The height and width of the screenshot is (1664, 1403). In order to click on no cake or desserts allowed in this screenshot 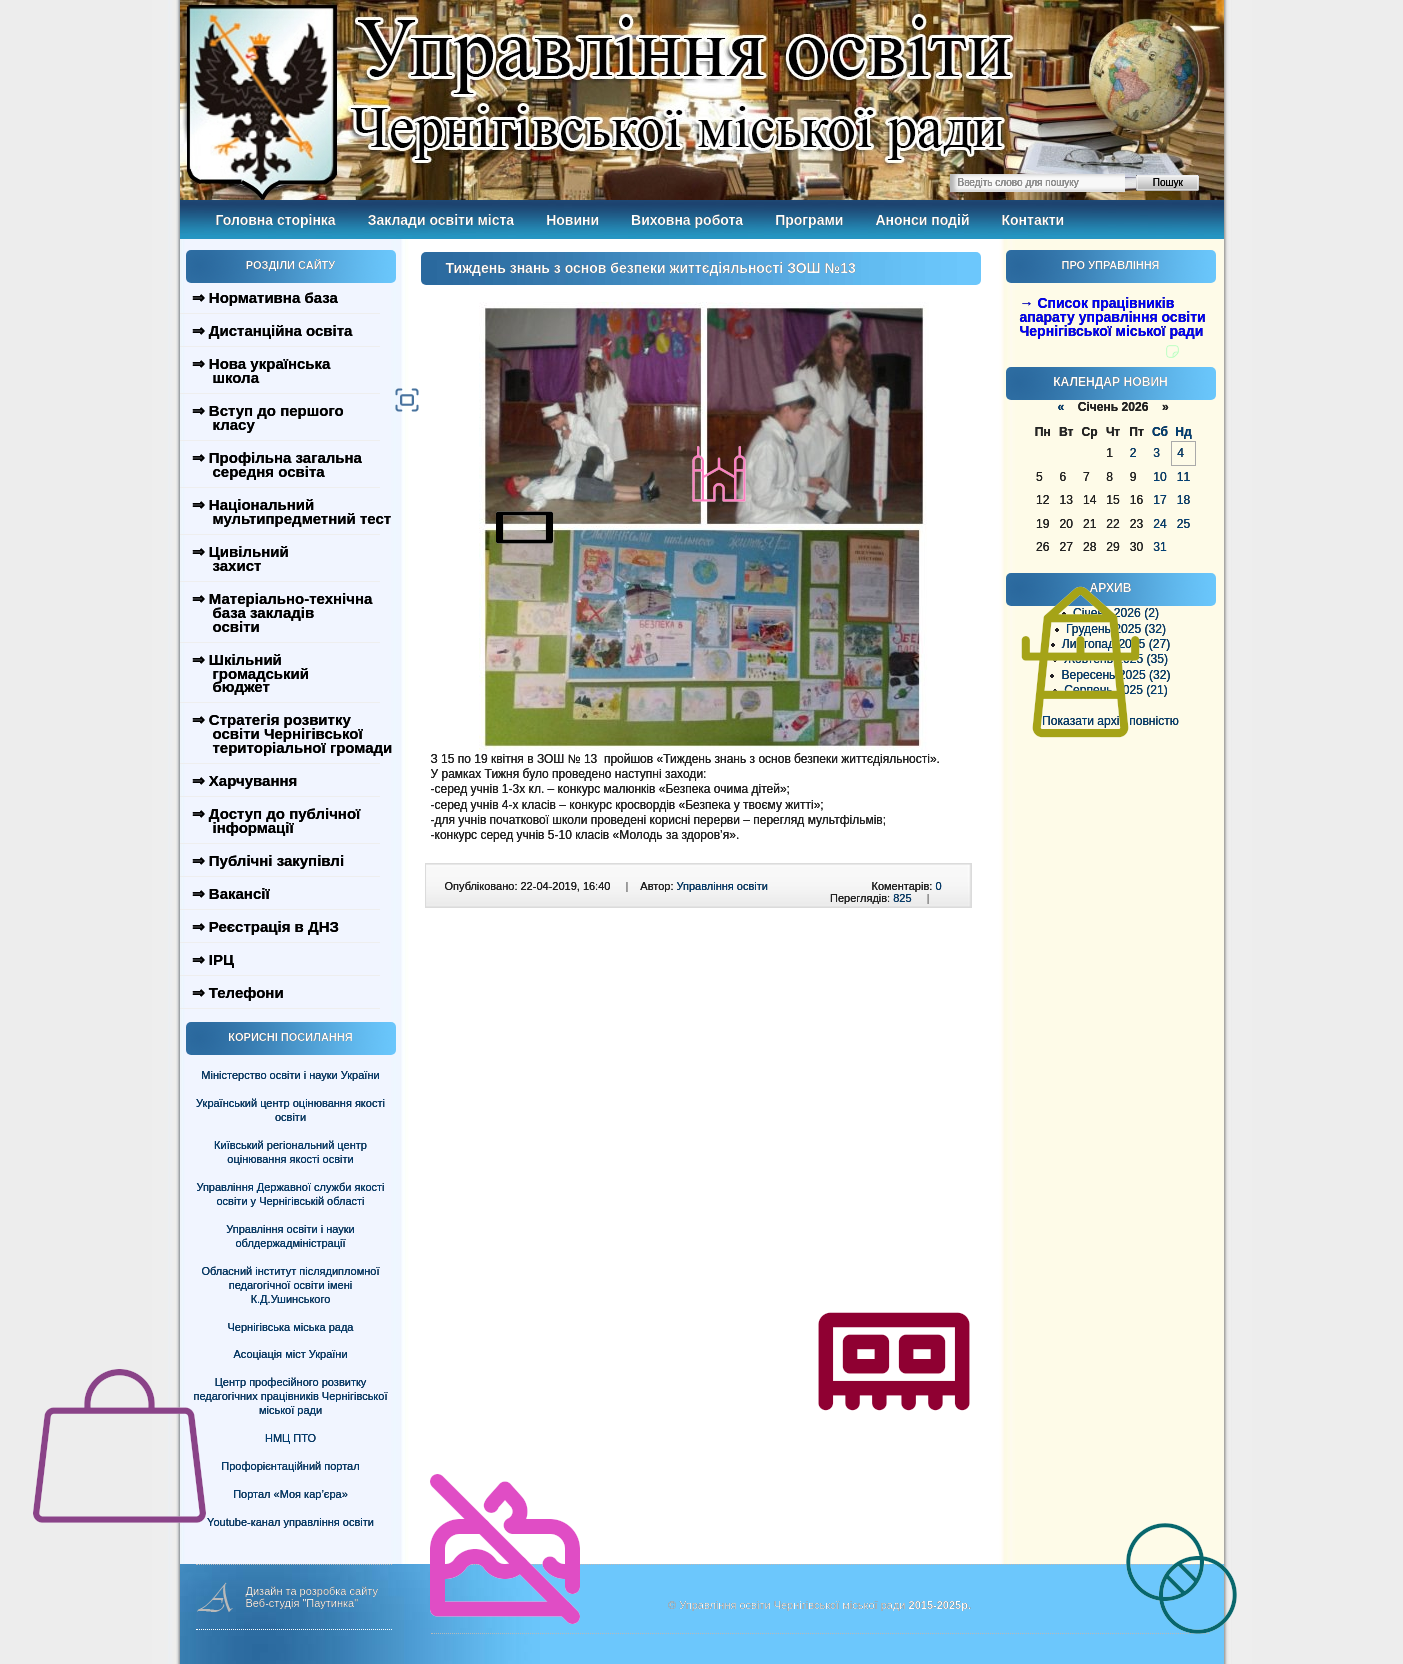, I will do `click(505, 1549)`.